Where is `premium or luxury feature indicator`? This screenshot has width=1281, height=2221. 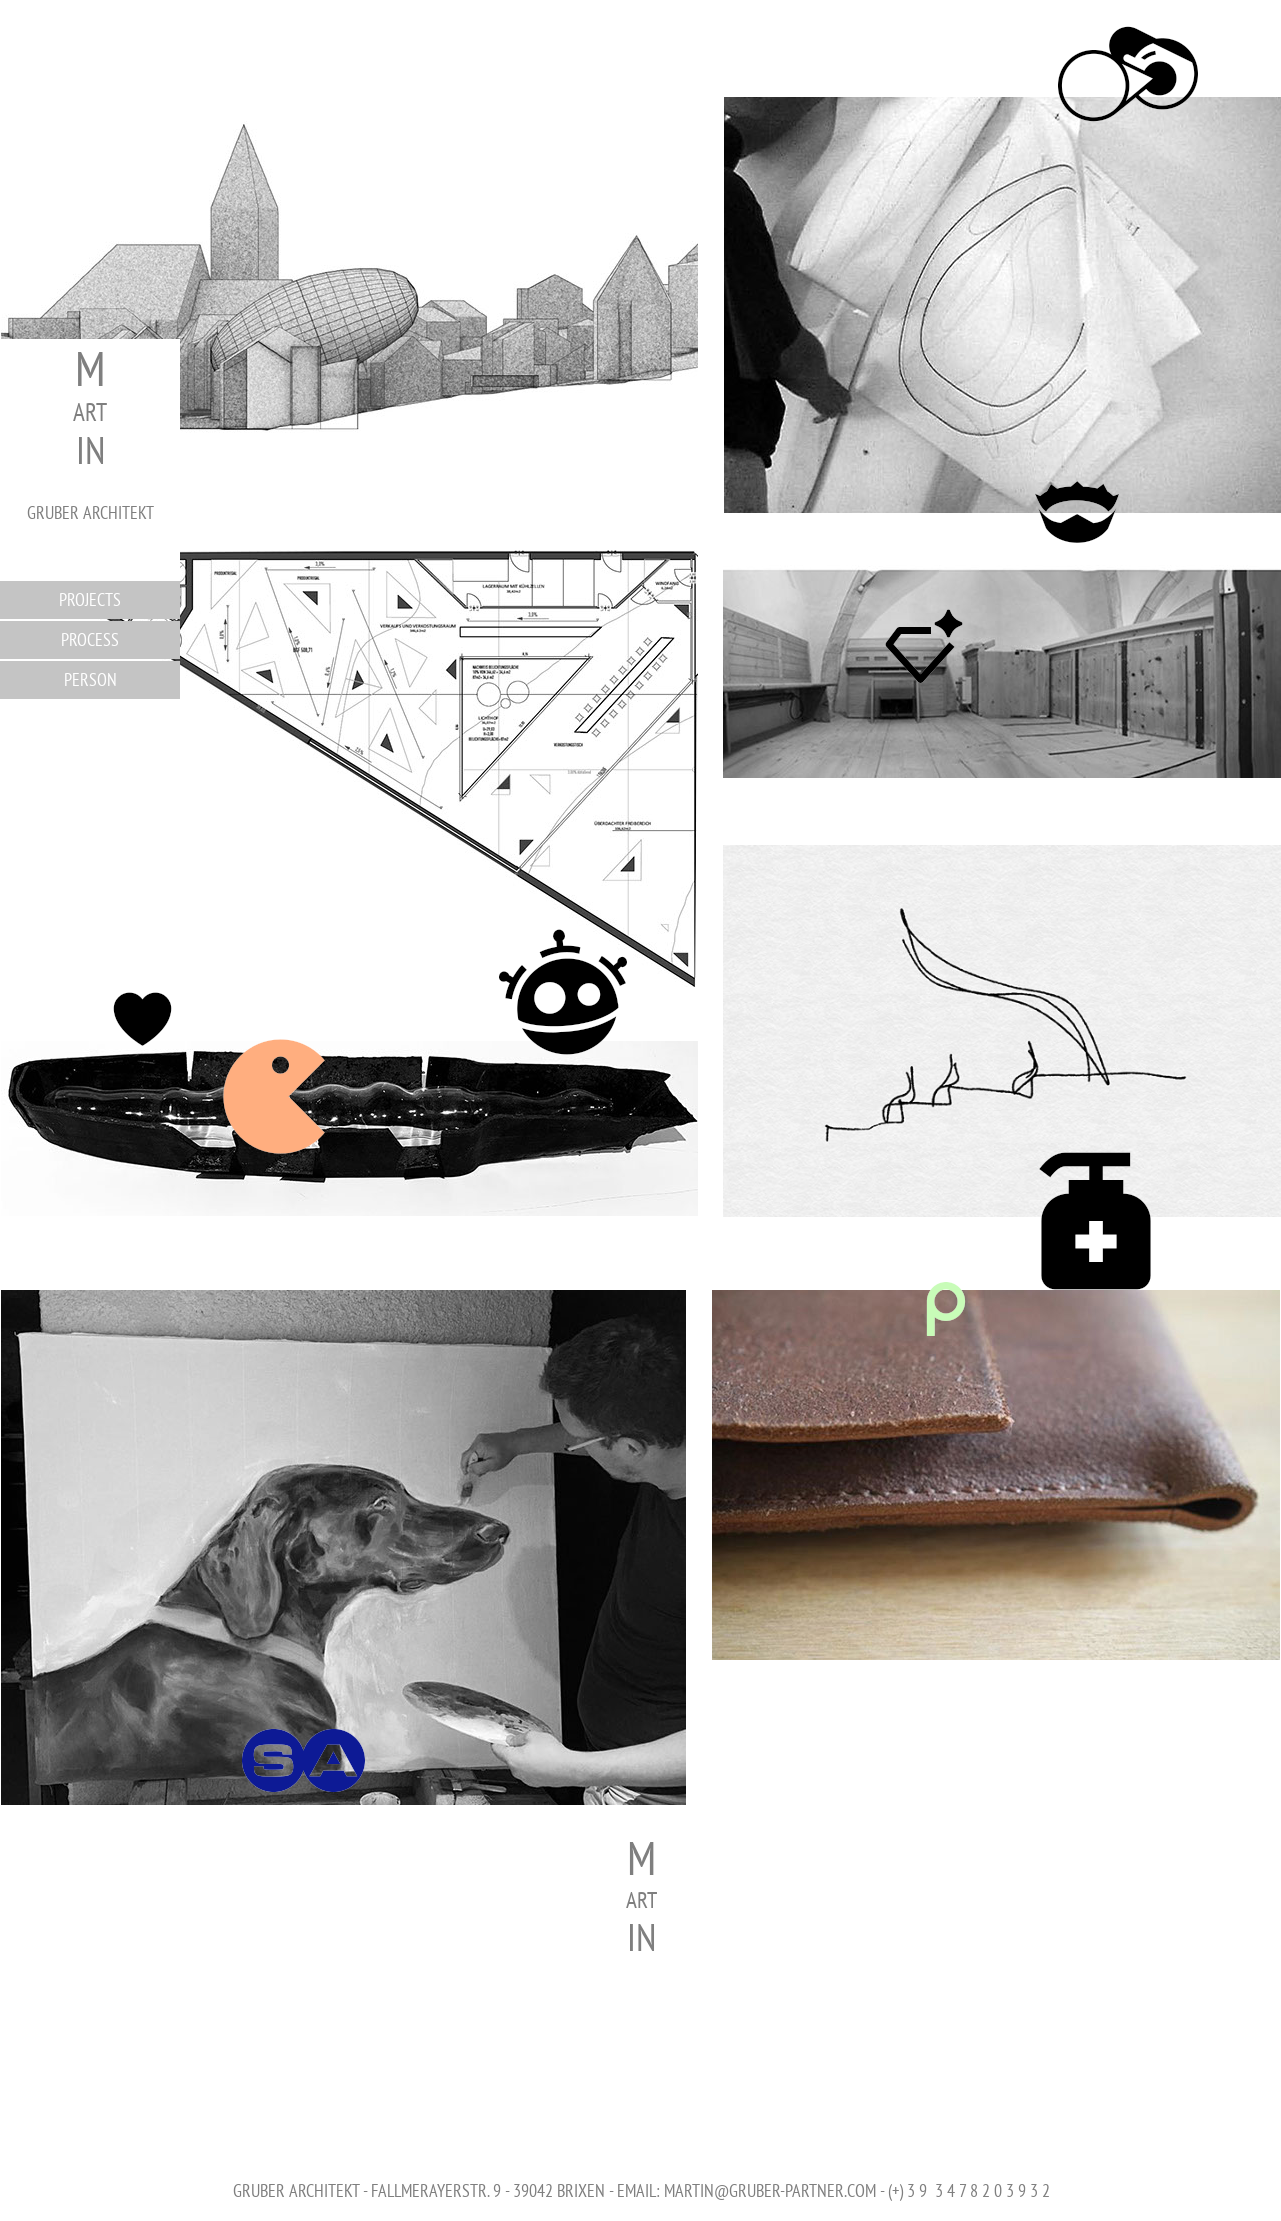
premium or luxury feature indicator is located at coordinates (924, 648).